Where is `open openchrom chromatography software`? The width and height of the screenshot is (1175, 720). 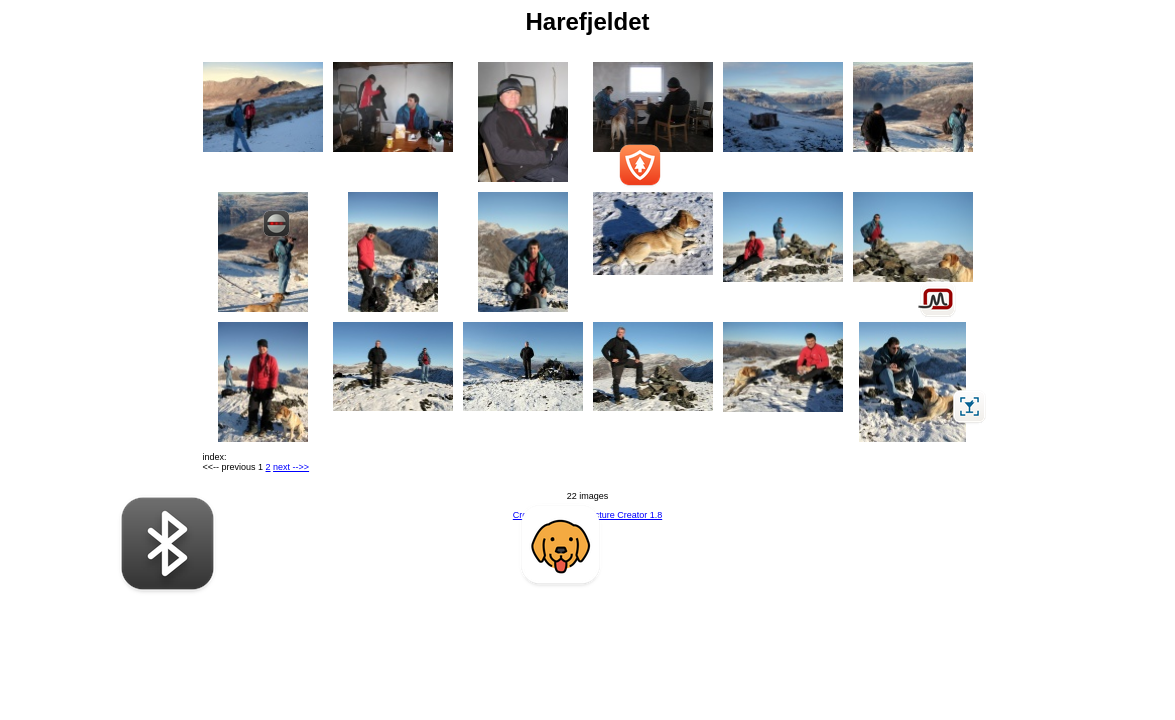 open openchrom chromatography software is located at coordinates (938, 299).